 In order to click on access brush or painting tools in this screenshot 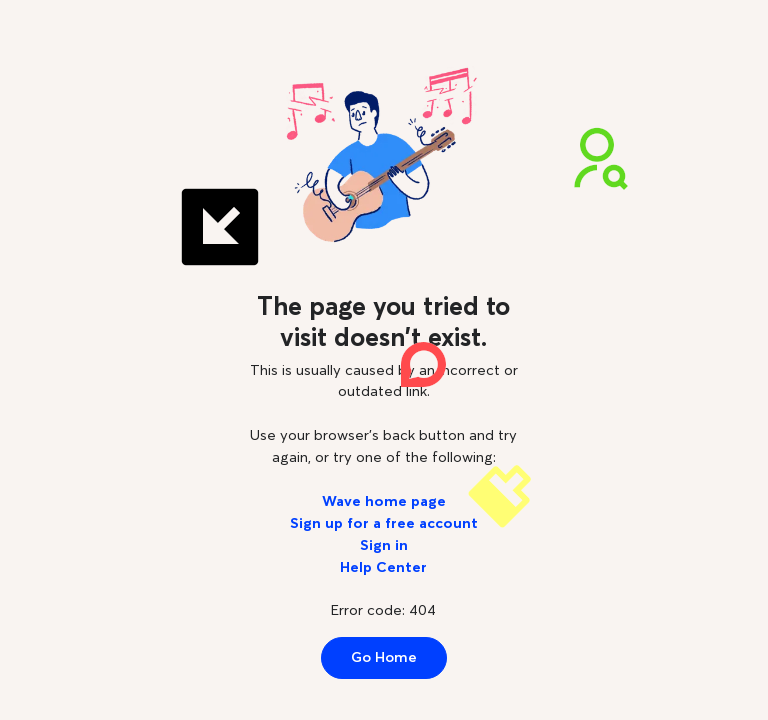, I will do `click(501, 494)`.